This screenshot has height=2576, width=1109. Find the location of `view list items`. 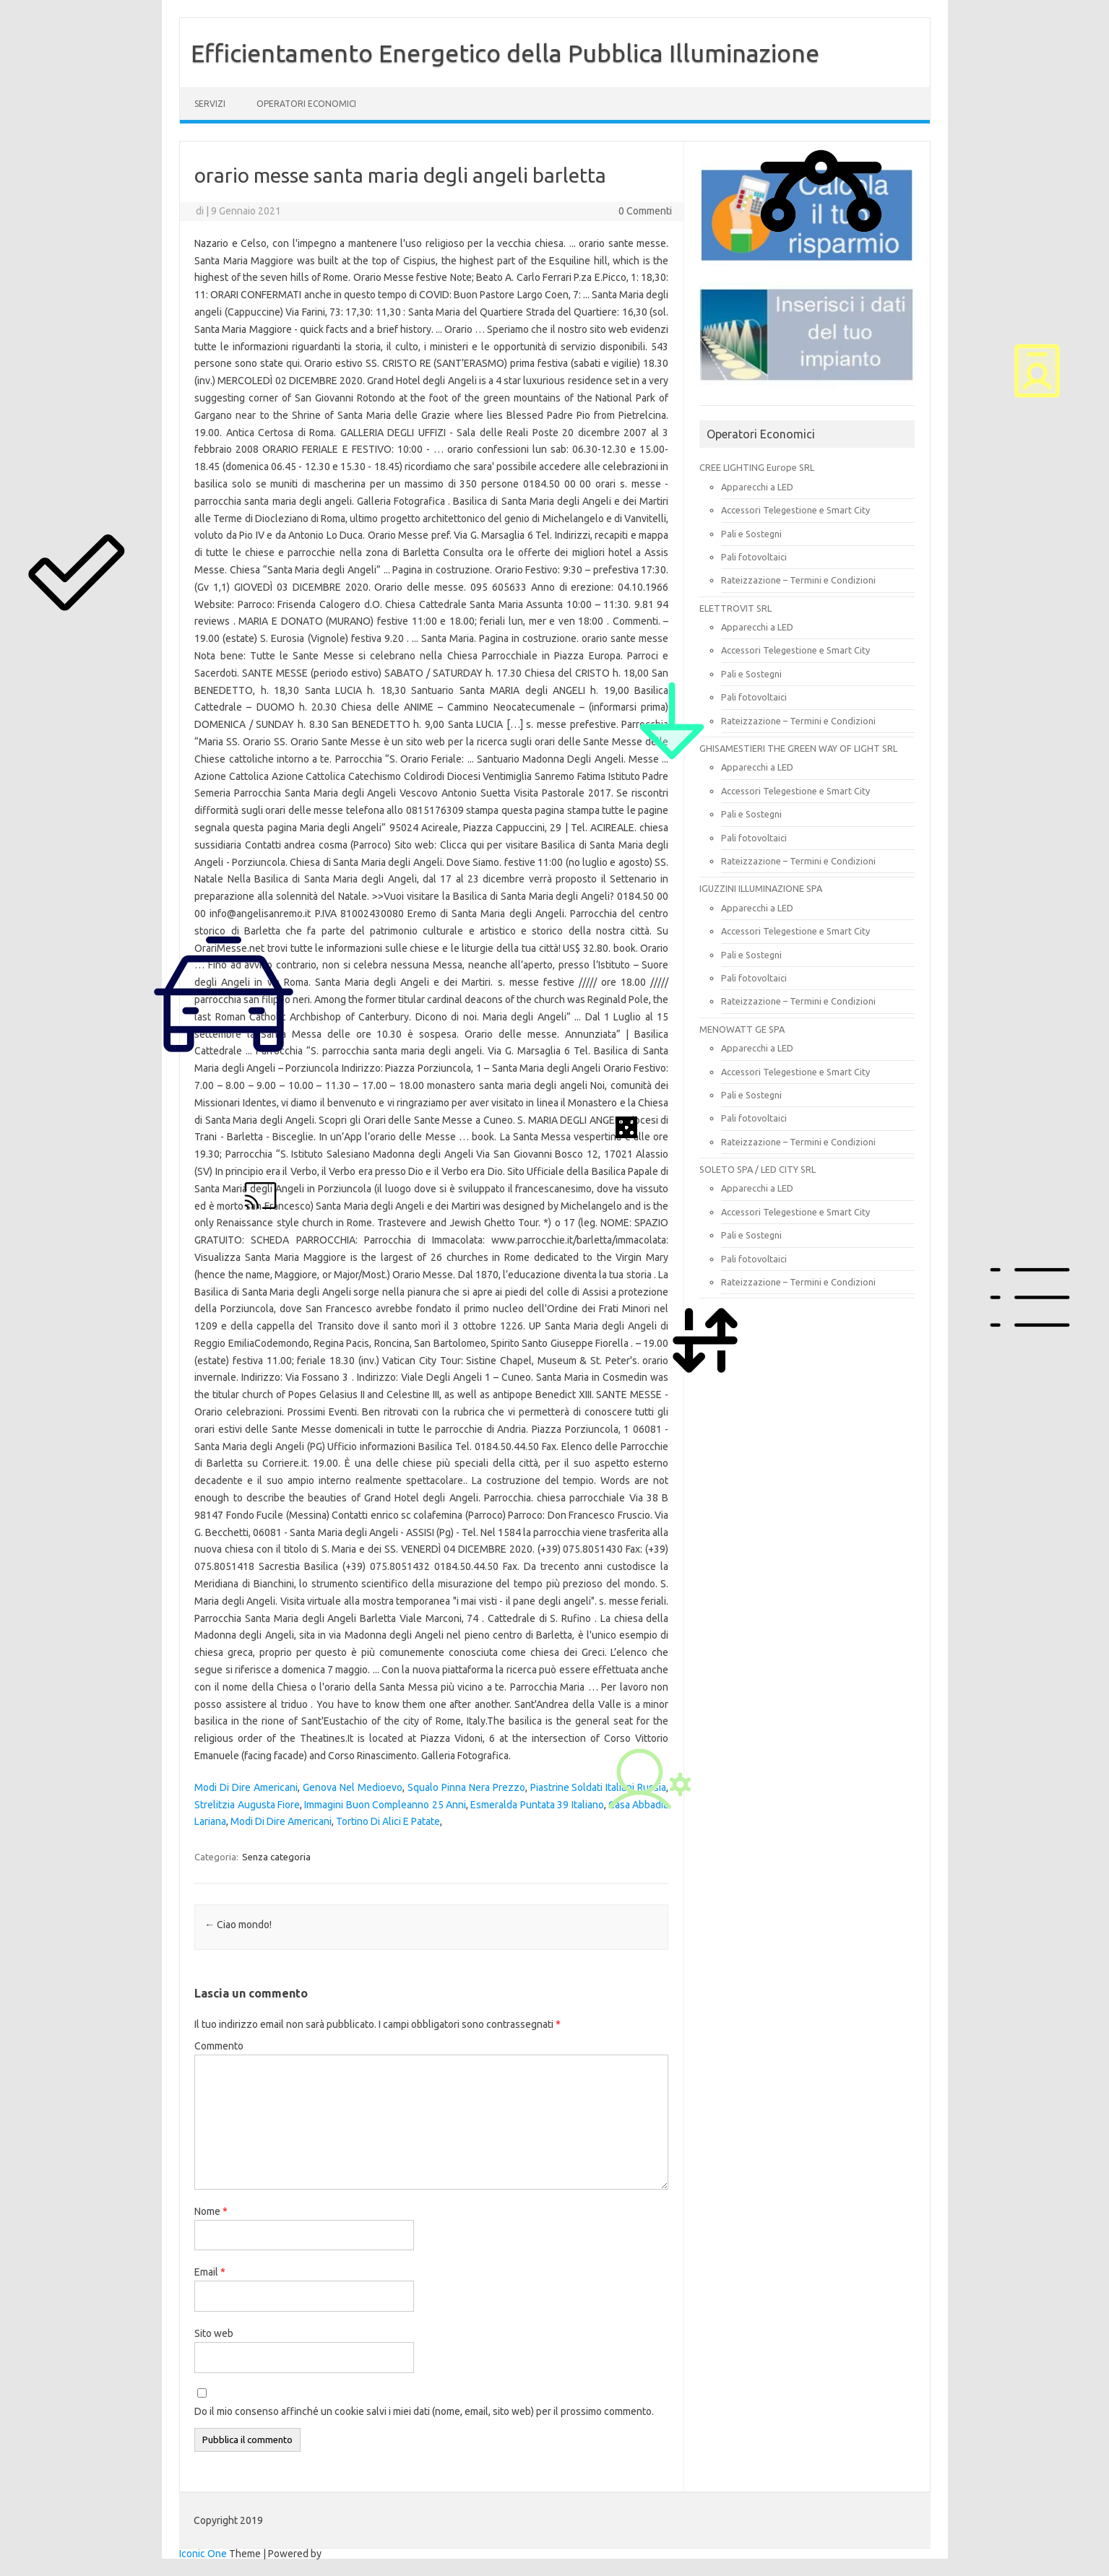

view list items is located at coordinates (1030, 1297).